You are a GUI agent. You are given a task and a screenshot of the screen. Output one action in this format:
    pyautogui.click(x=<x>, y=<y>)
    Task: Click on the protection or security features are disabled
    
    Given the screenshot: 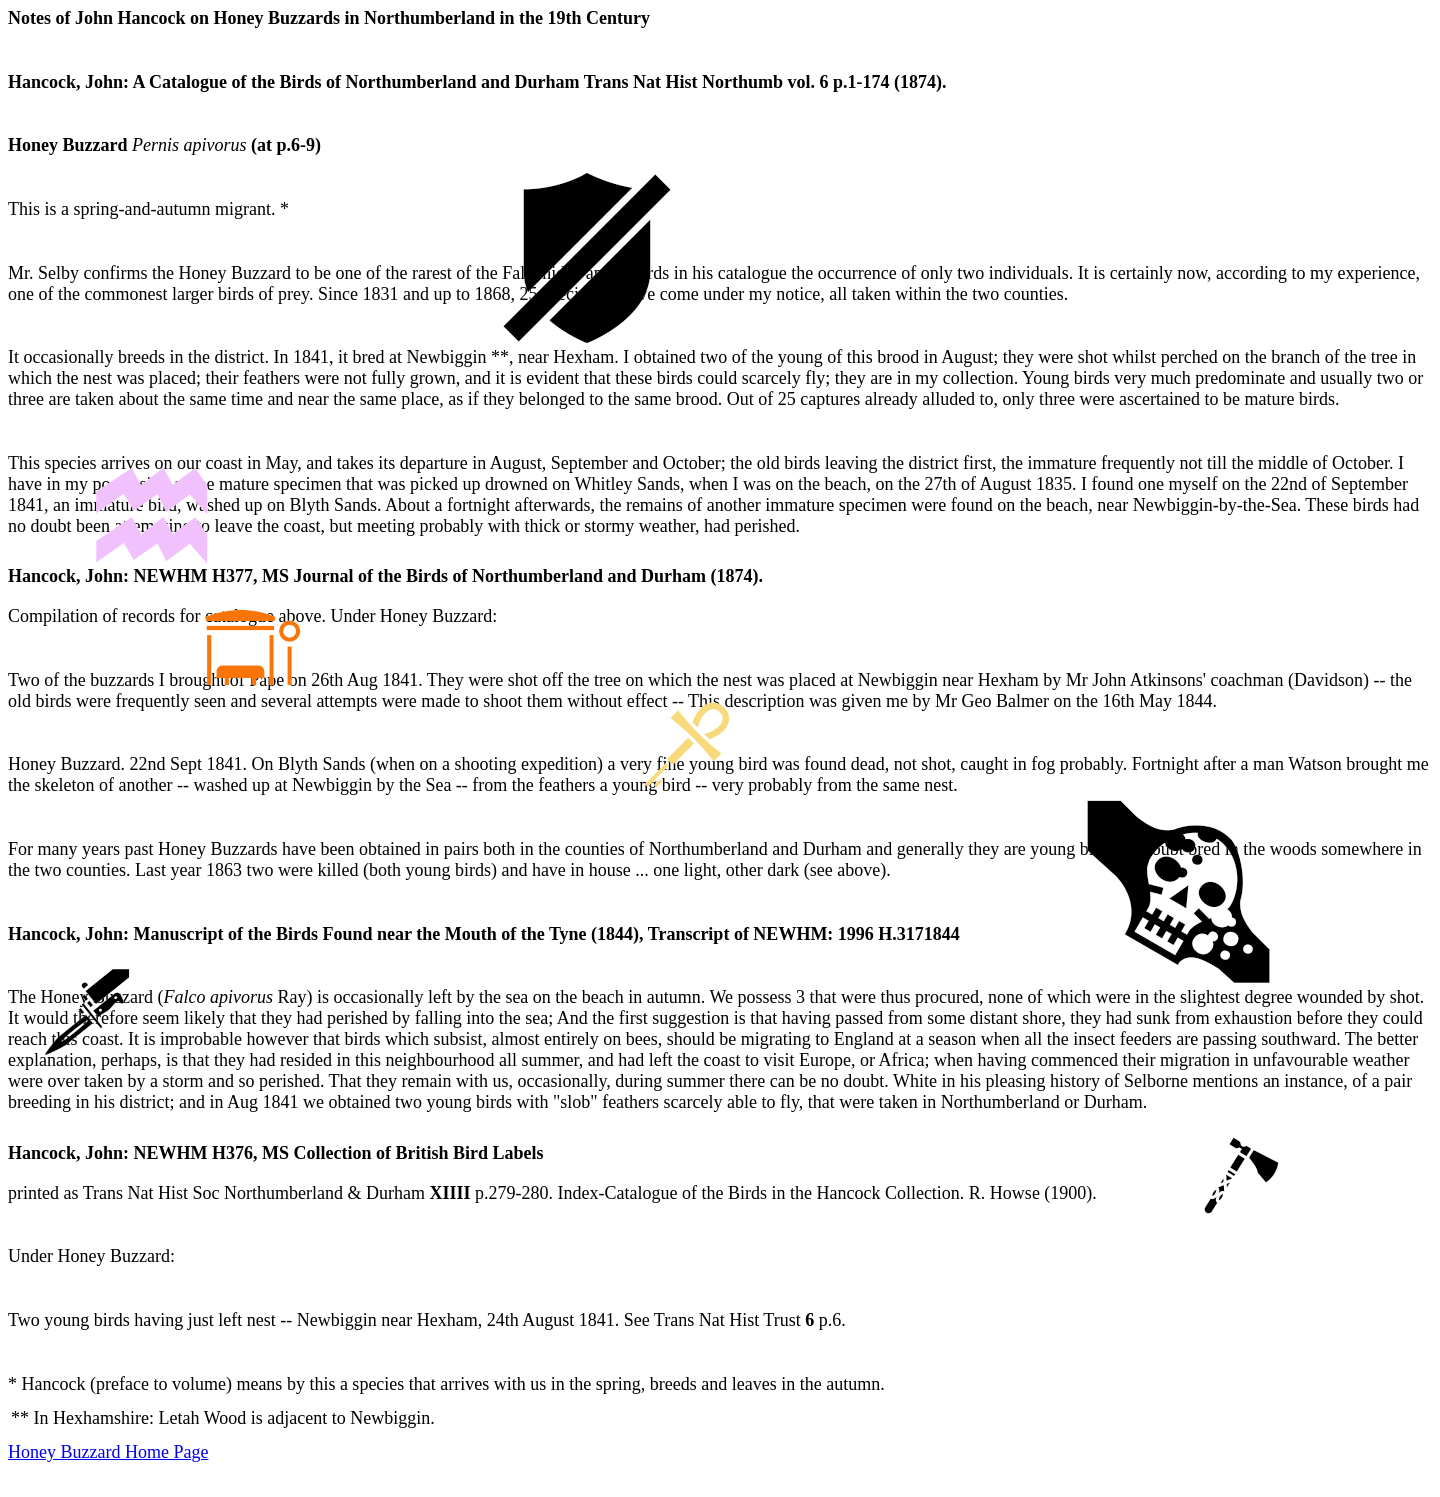 What is the action you would take?
    pyautogui.click(x=587, y=258)
    